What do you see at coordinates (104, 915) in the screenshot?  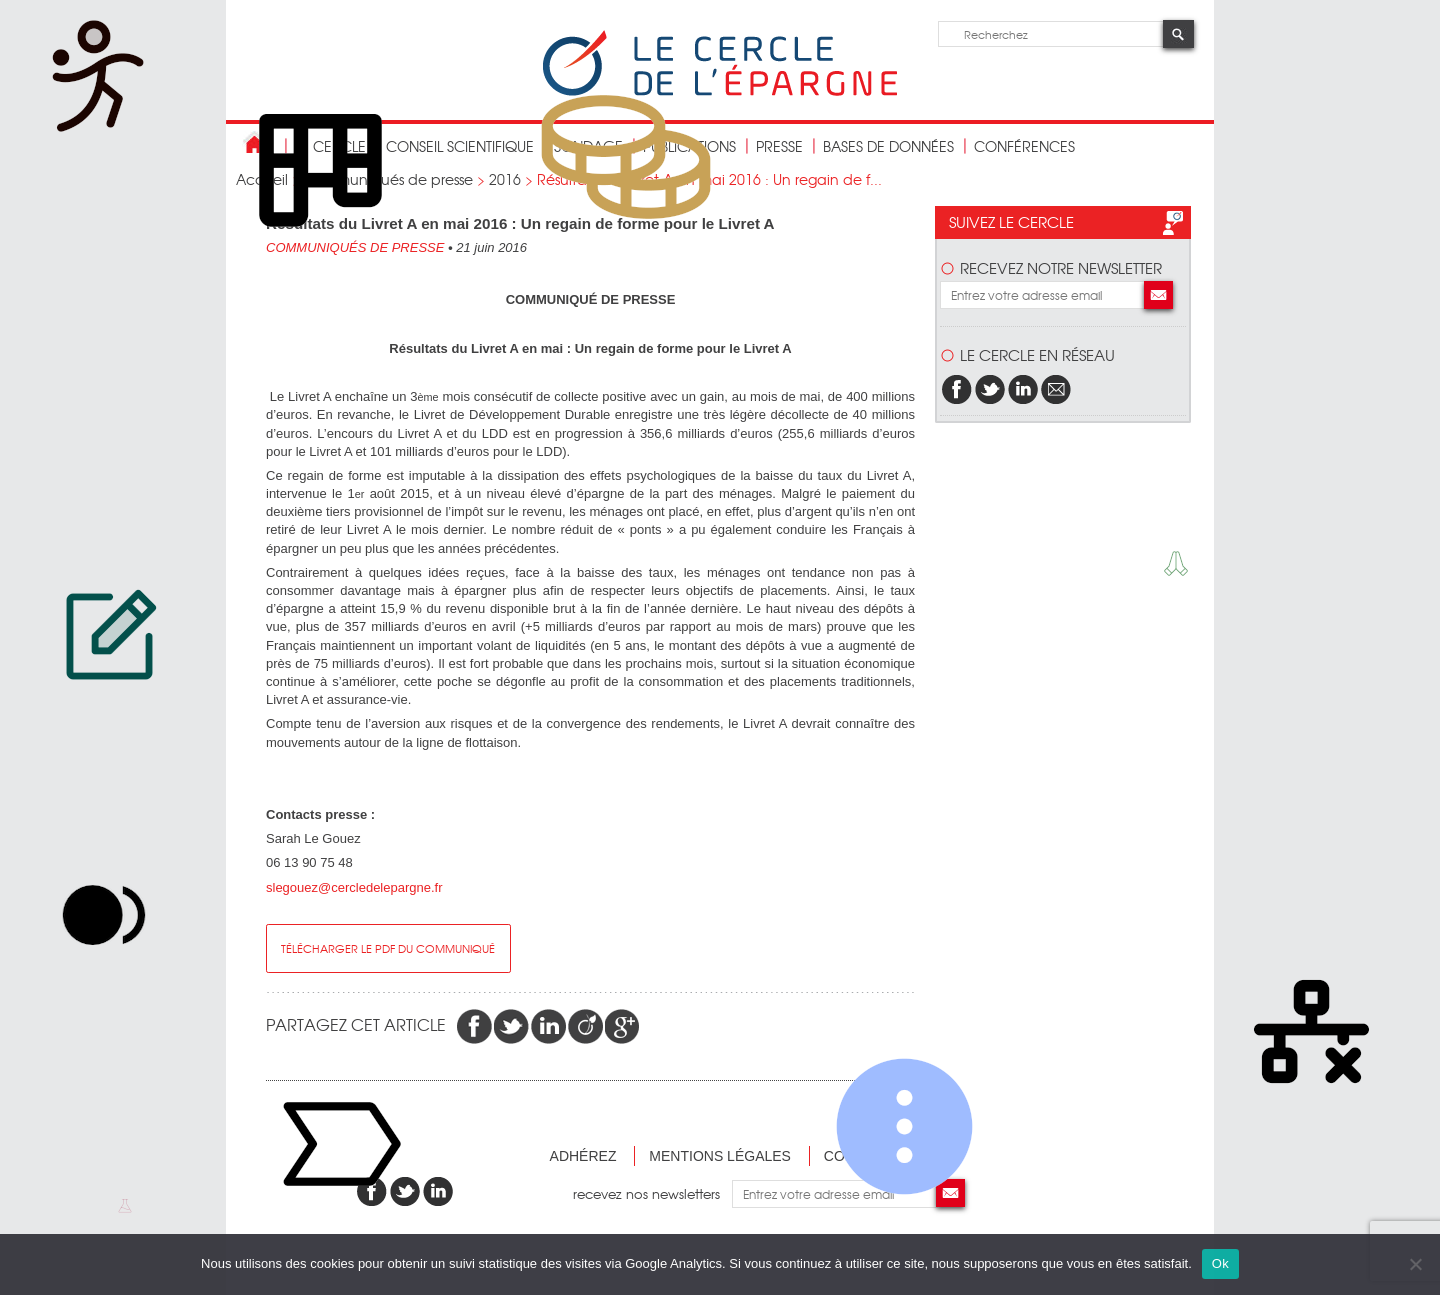 I see `indicates active recording or live broadcast` at bounding box center [104, 915].